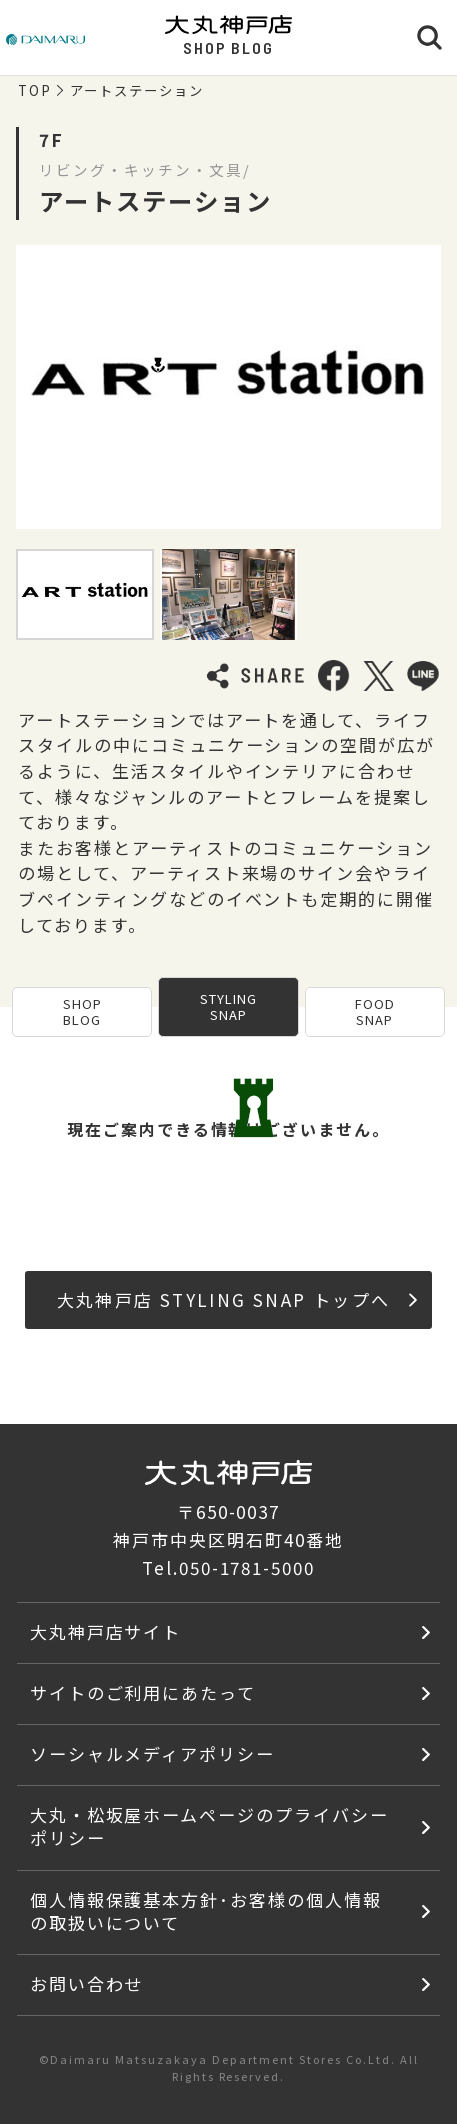 Image resolution: width=457 pixels, height=2124 pixels. Describe the element at coordinates (158, 365) in the screenshot. I see `view jewelry or accessories collection` at that location.